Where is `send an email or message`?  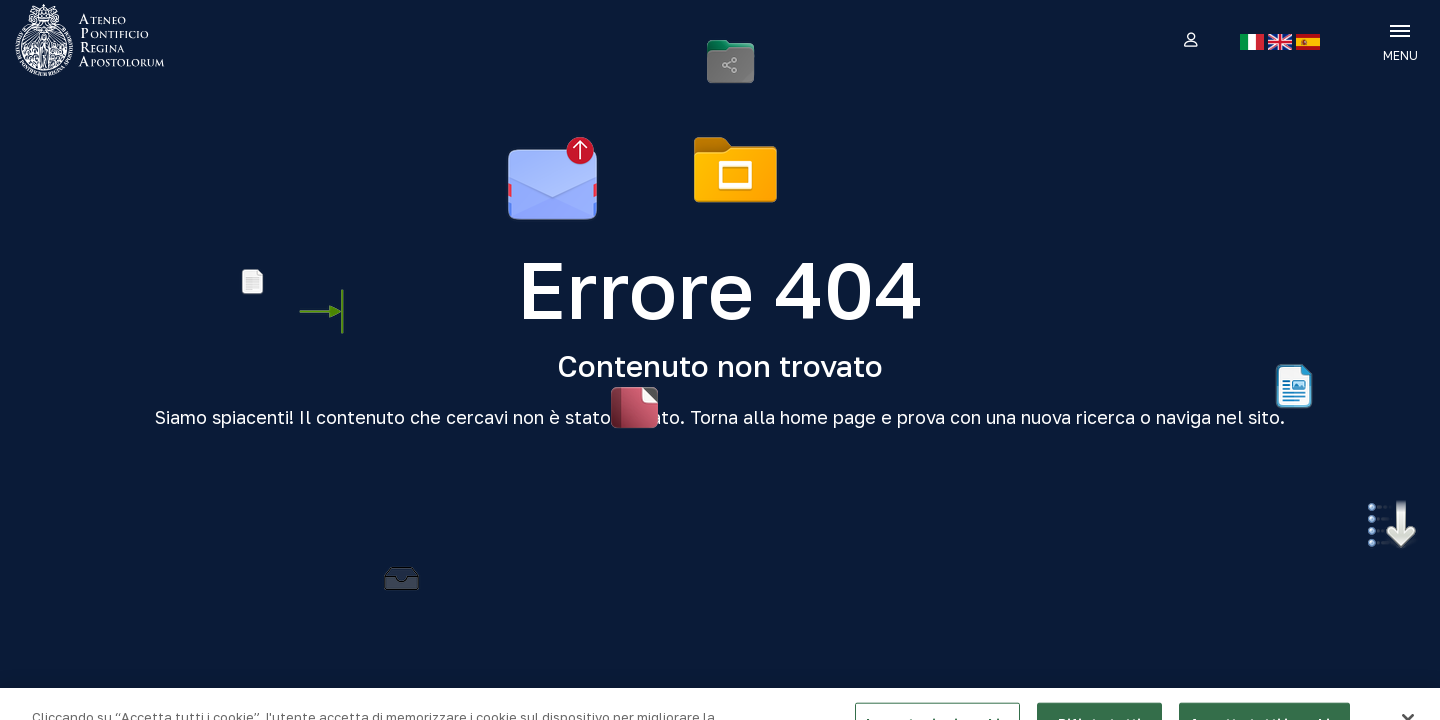
send an email or message is located at coordinates (552, 184).